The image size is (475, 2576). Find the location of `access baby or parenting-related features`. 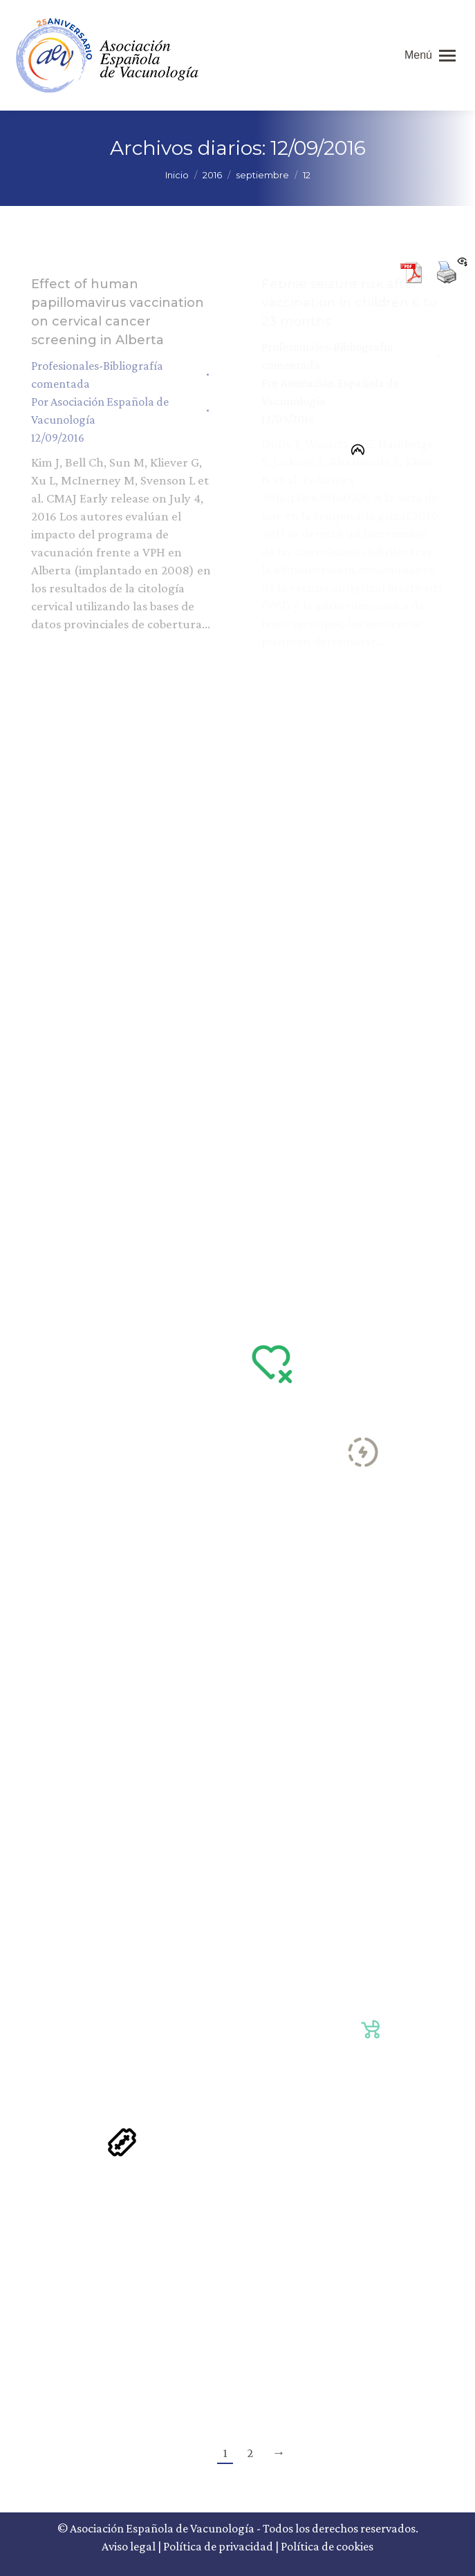

access baby or parenting-related features is located at coordinates (371, 2029).